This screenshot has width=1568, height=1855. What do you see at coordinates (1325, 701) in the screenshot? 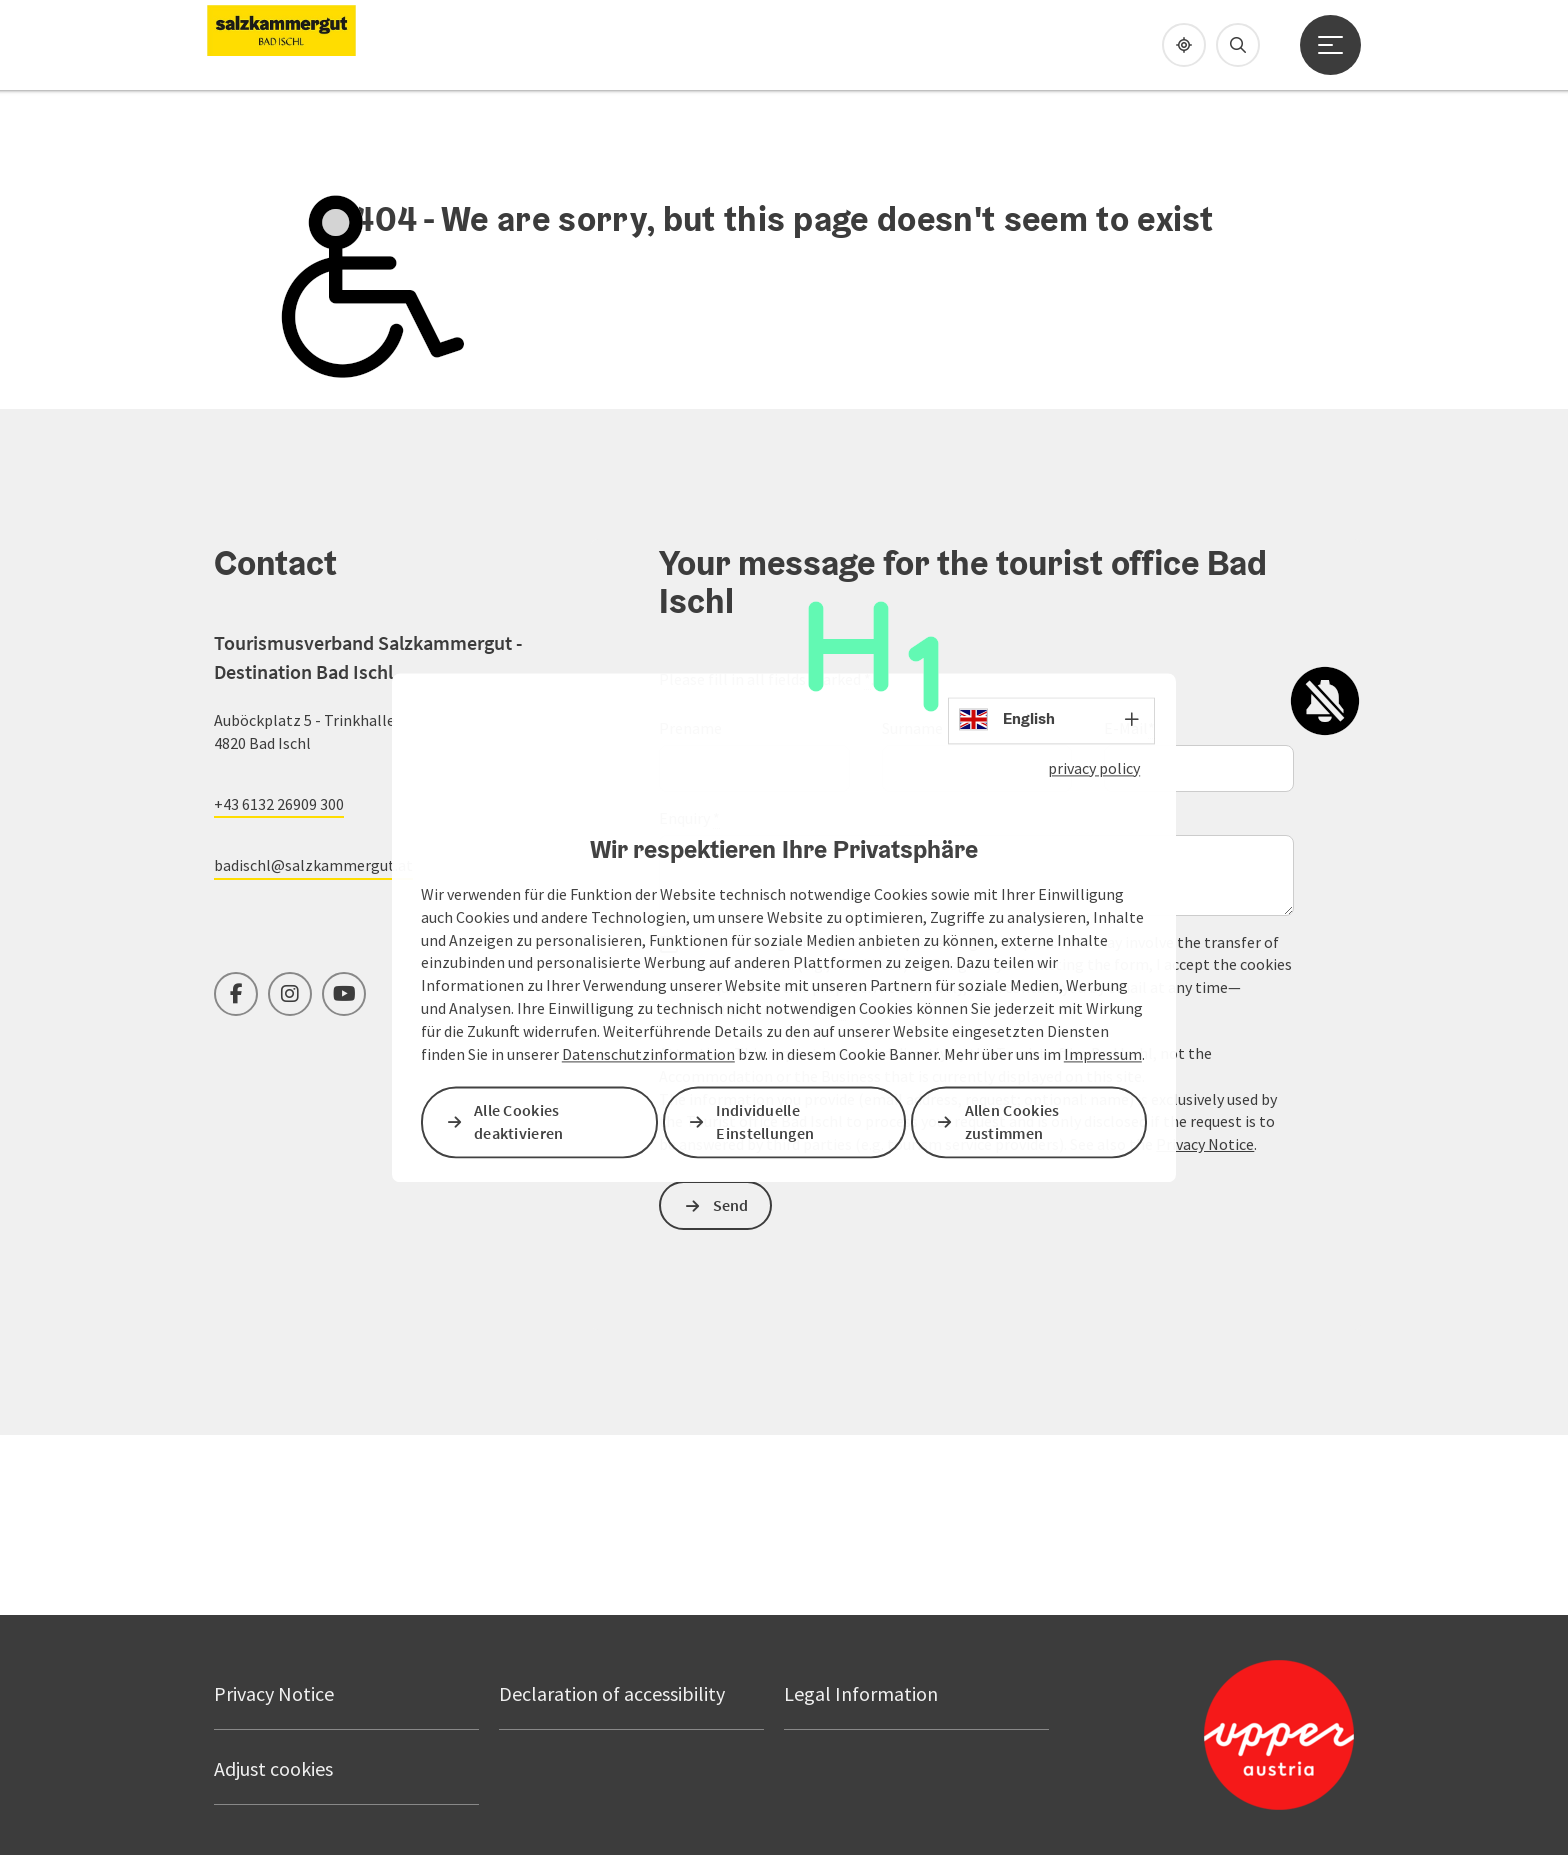
I see `mute notifications` at bounding box center [1325, 701].